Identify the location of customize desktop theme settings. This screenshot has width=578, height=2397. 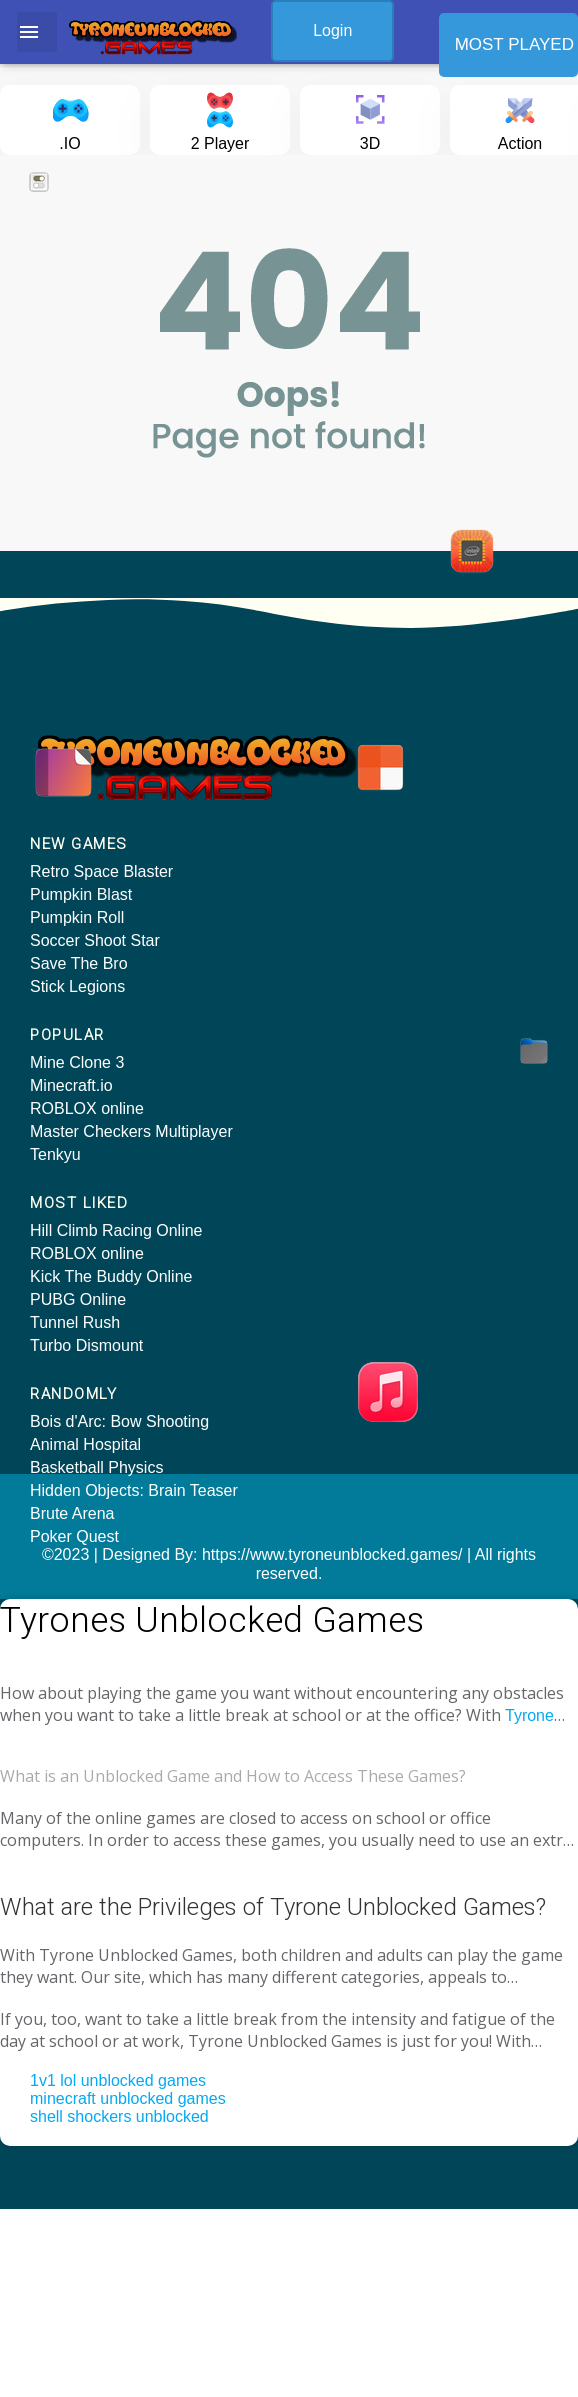
(63, 770).